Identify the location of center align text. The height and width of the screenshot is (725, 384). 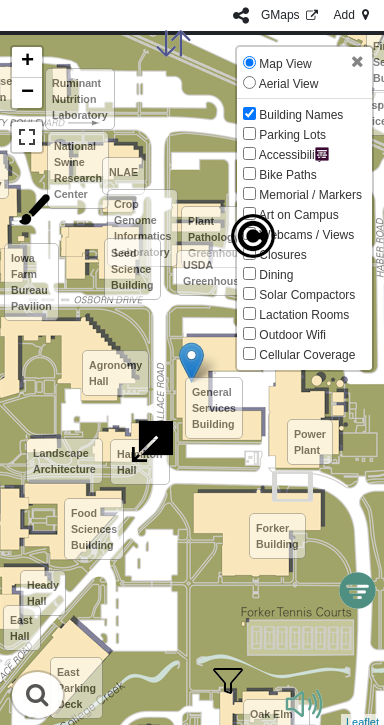
(322, 154).